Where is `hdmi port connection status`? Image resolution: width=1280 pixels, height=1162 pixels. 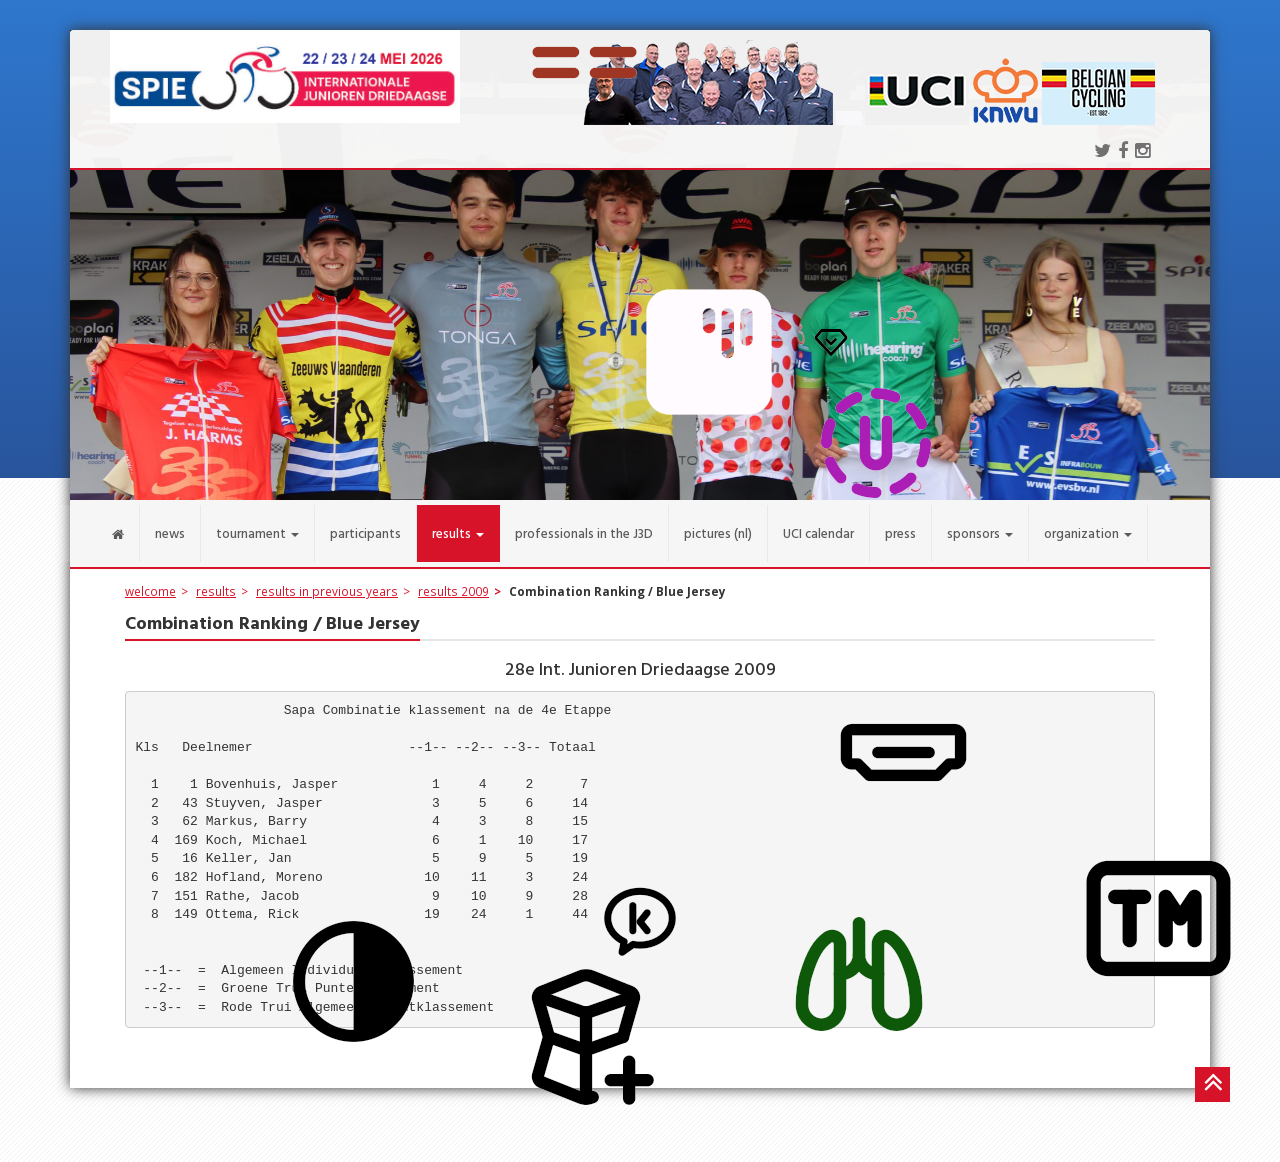
hdmi port connection status is located at coordinates (903, 752).